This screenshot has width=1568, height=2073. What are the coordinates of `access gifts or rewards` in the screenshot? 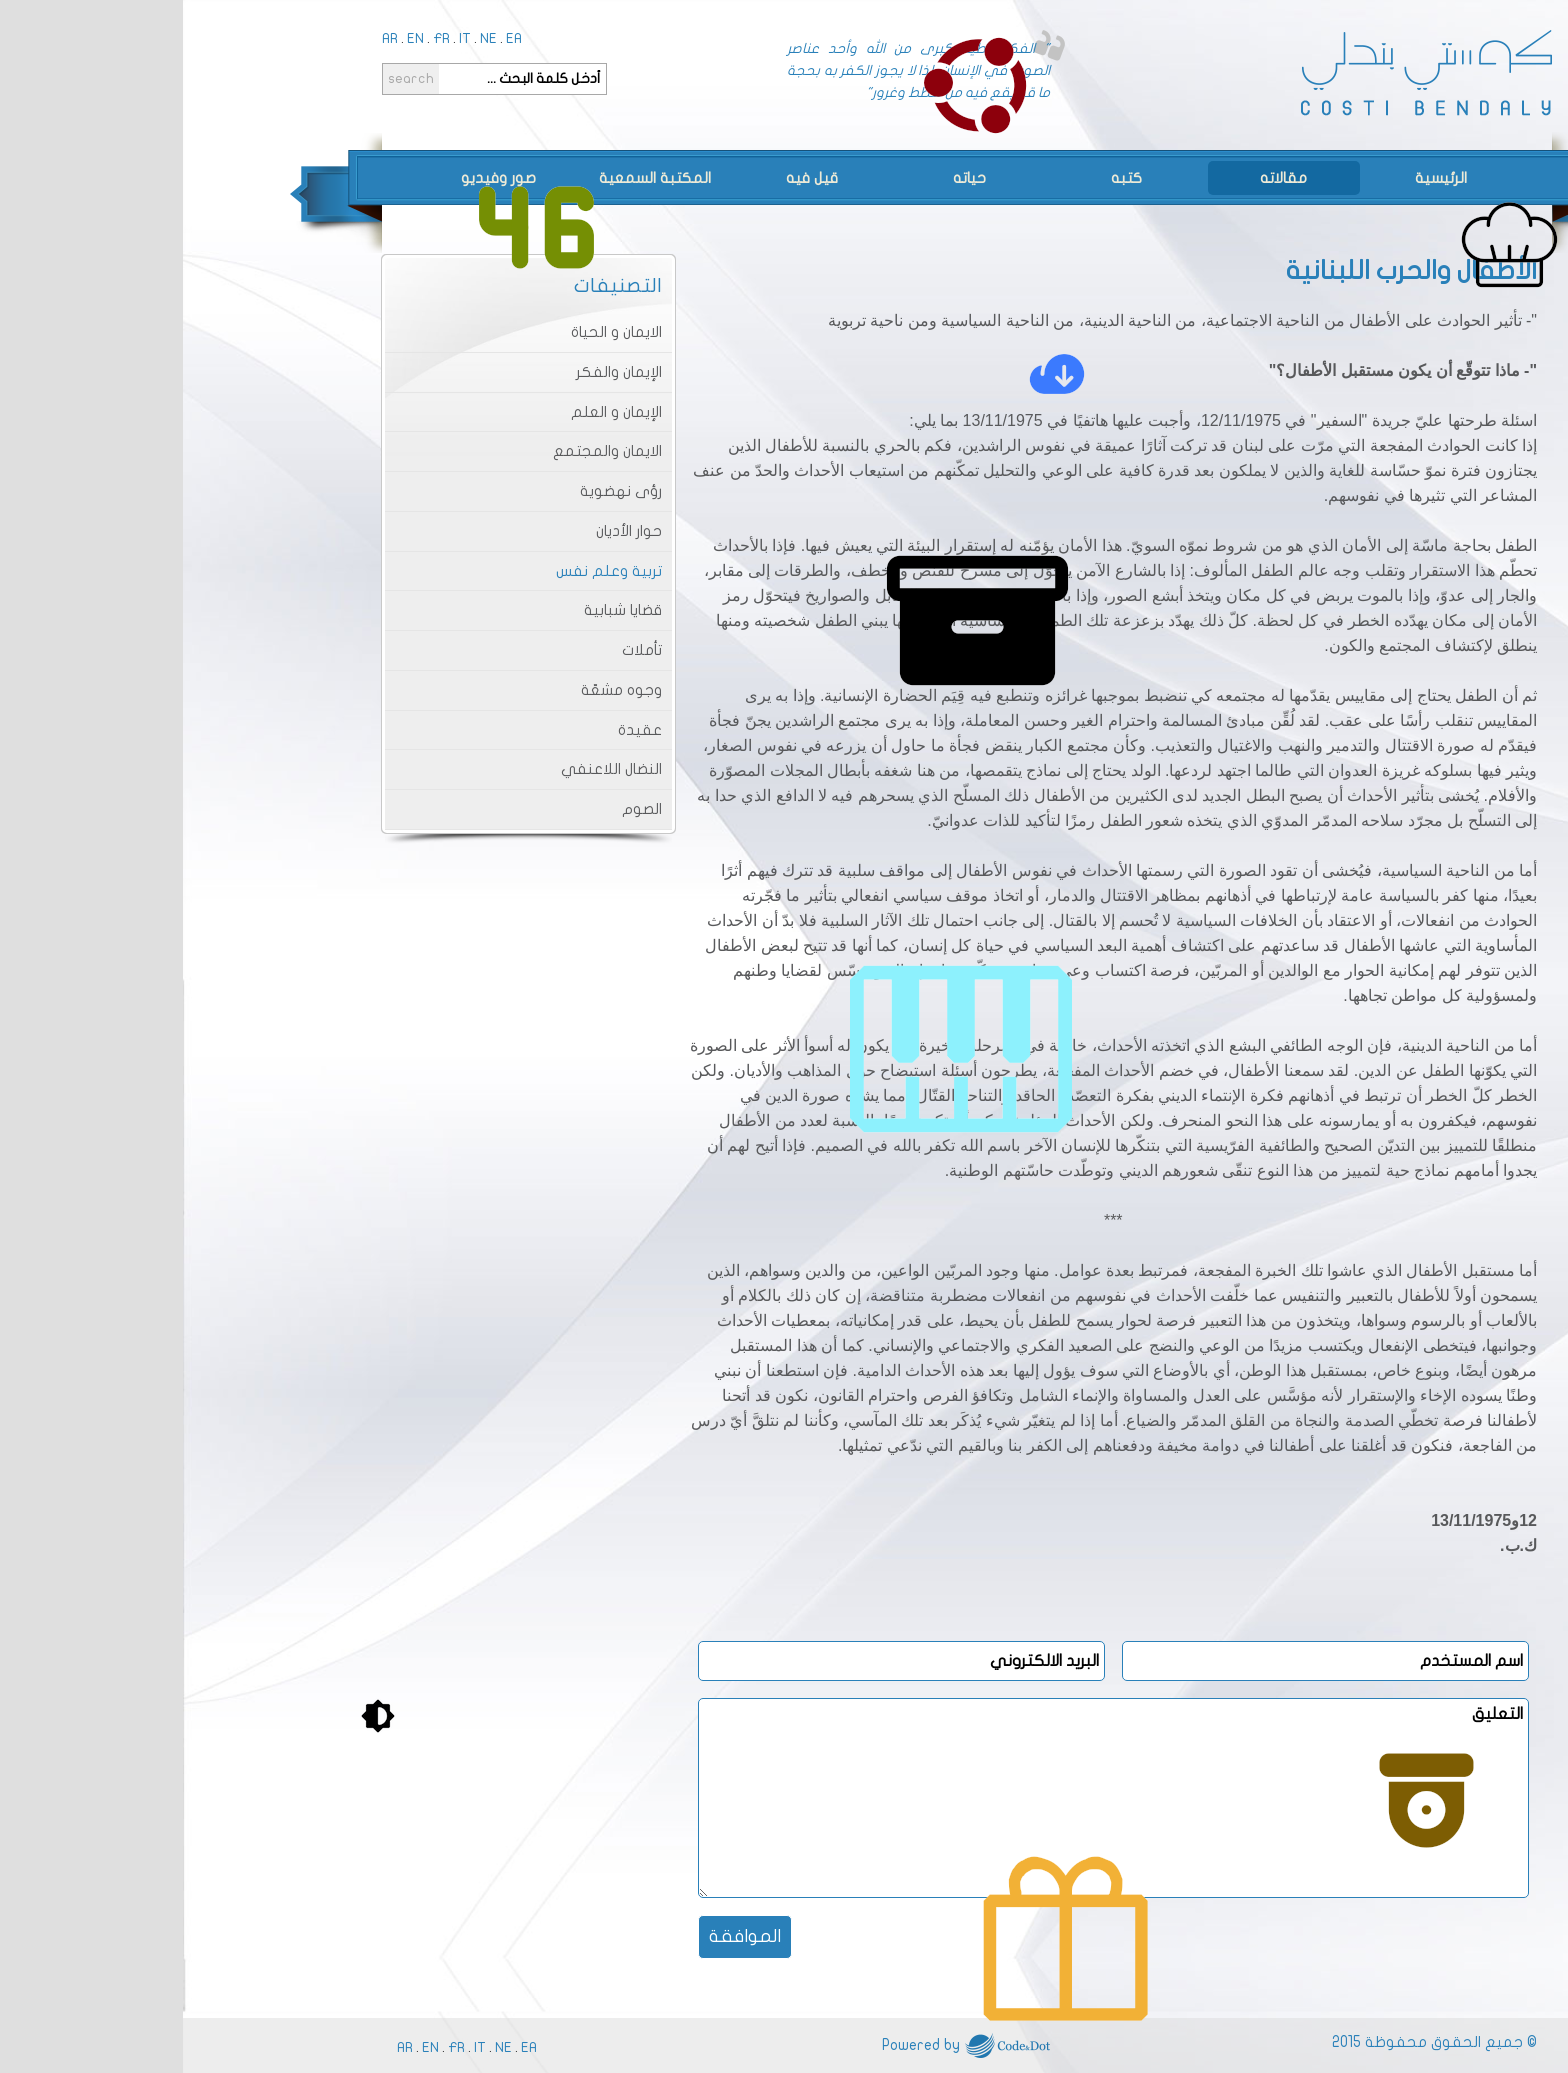 It's located at (1072, 1945).